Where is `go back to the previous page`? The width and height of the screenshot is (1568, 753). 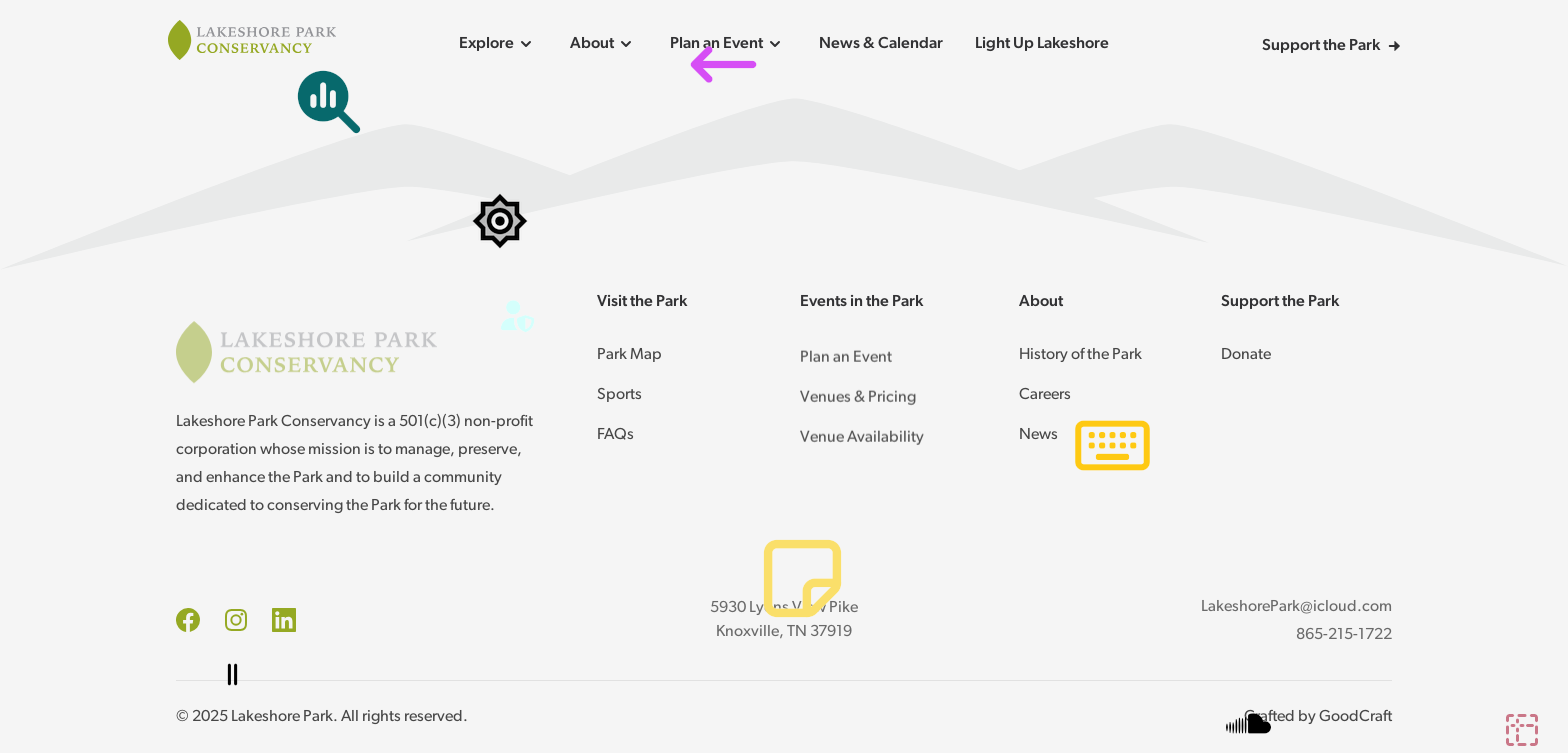
go back to the previous page is located at coordinates (723, 64).